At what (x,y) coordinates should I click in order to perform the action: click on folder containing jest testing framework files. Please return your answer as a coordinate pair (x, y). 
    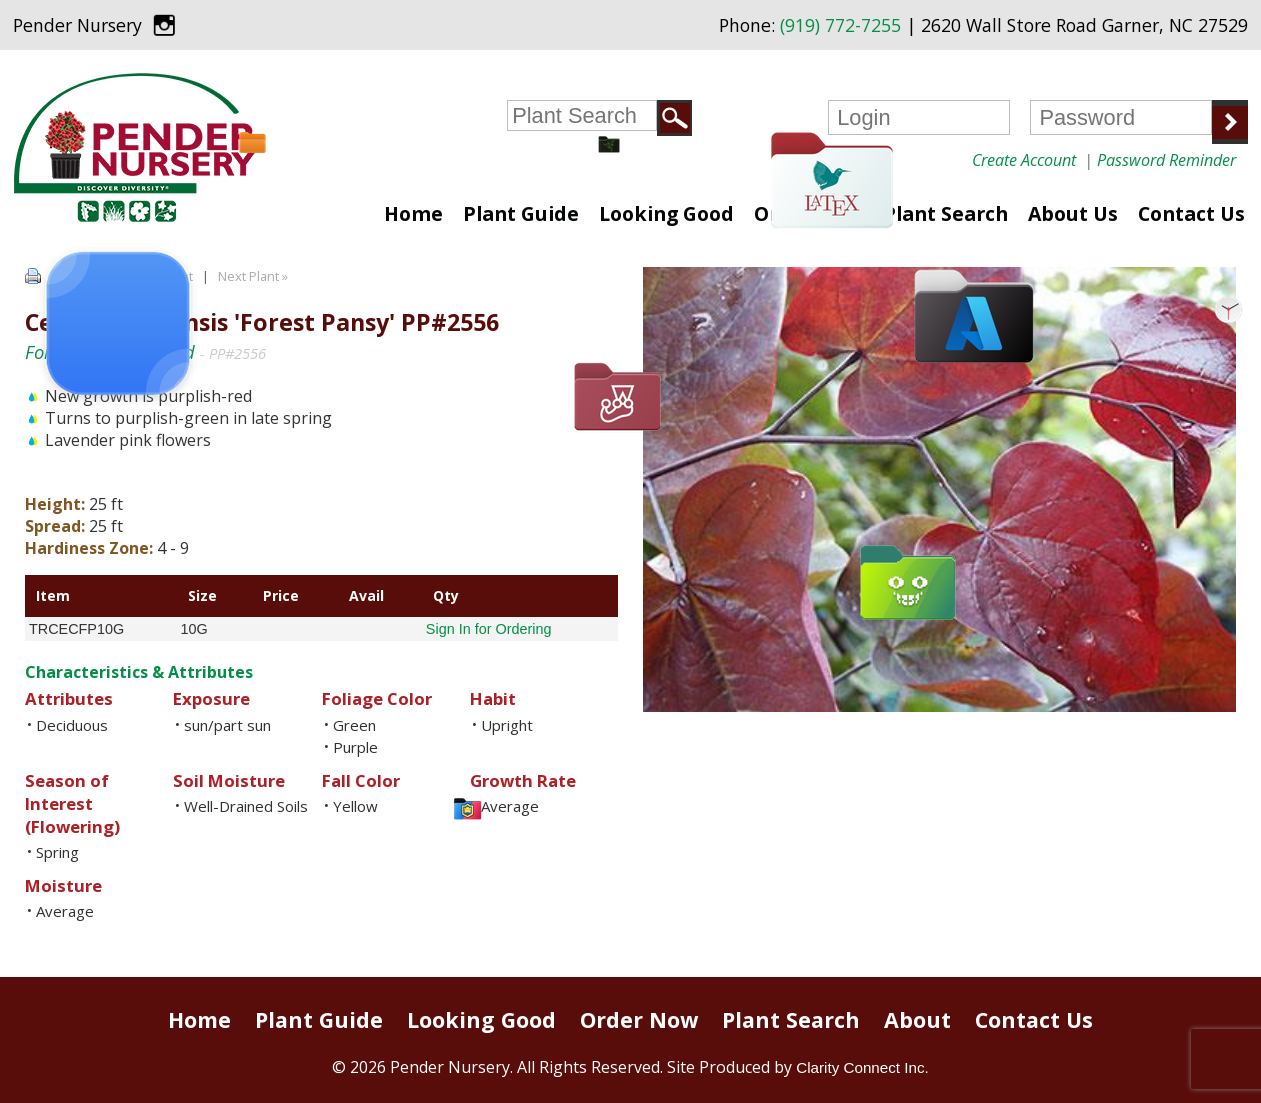
    Looking at the image, I should click on (617, 399).